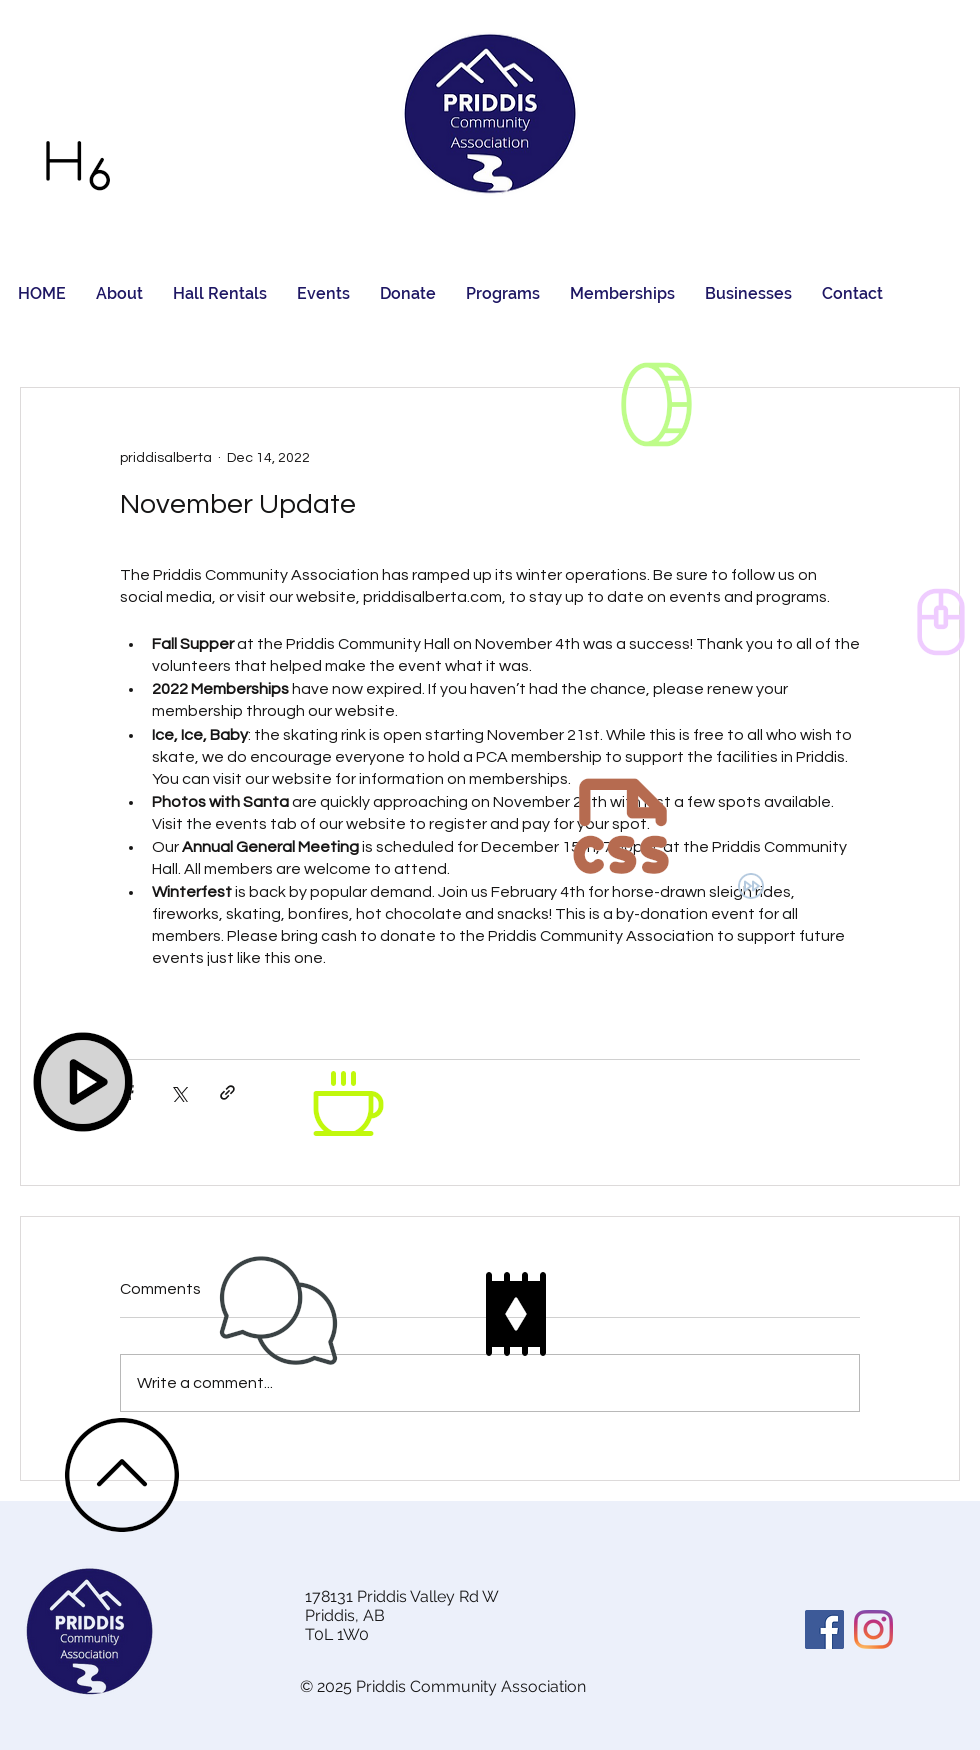 The height and width of the screenshot is (1750, 980). Describe the element at coordinates (751, 886) in the screenshot. I see `skip forward in media playback` at that location.